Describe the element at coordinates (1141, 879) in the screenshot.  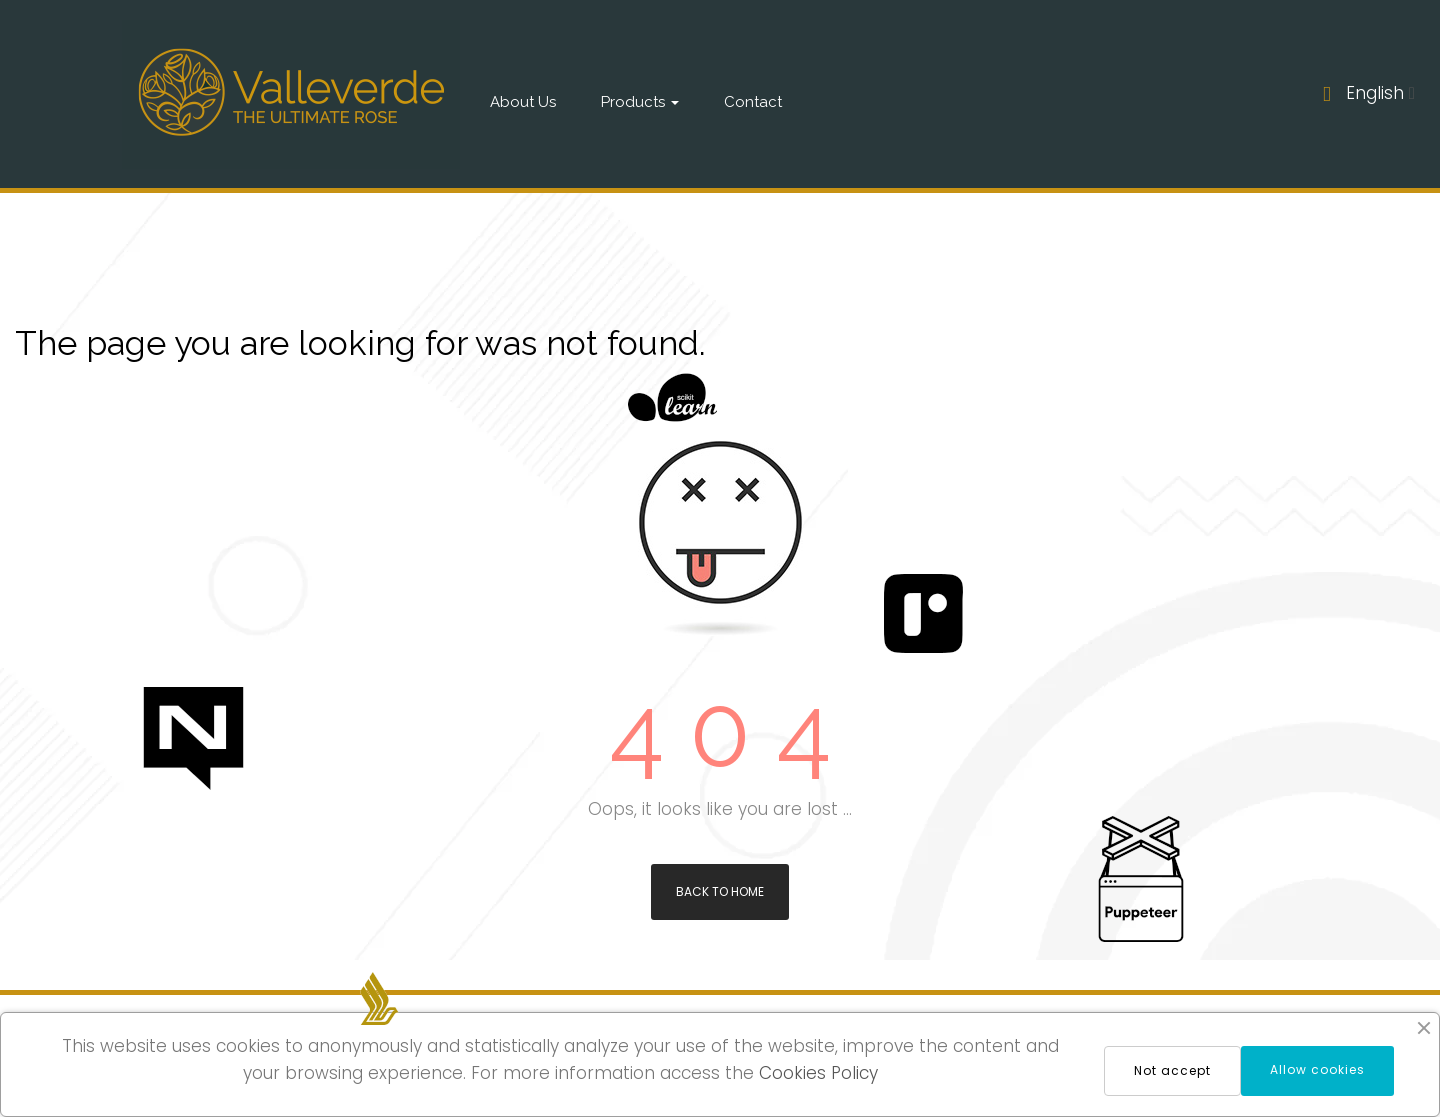
I see `puppeteer browser automation library logo` at that location.